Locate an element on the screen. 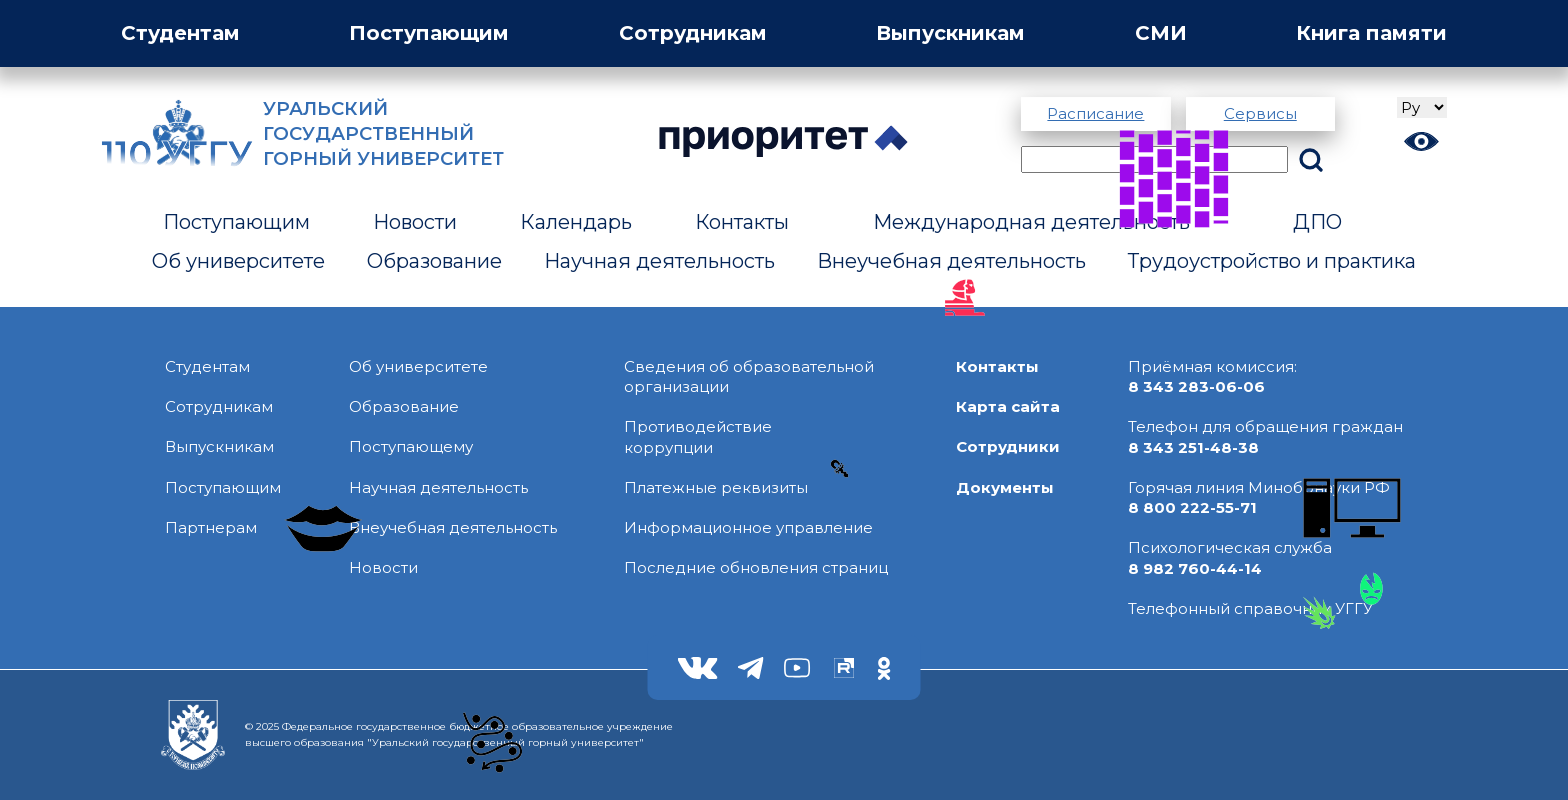  view half-year calendar overview is located at coordinates (1174, 177).